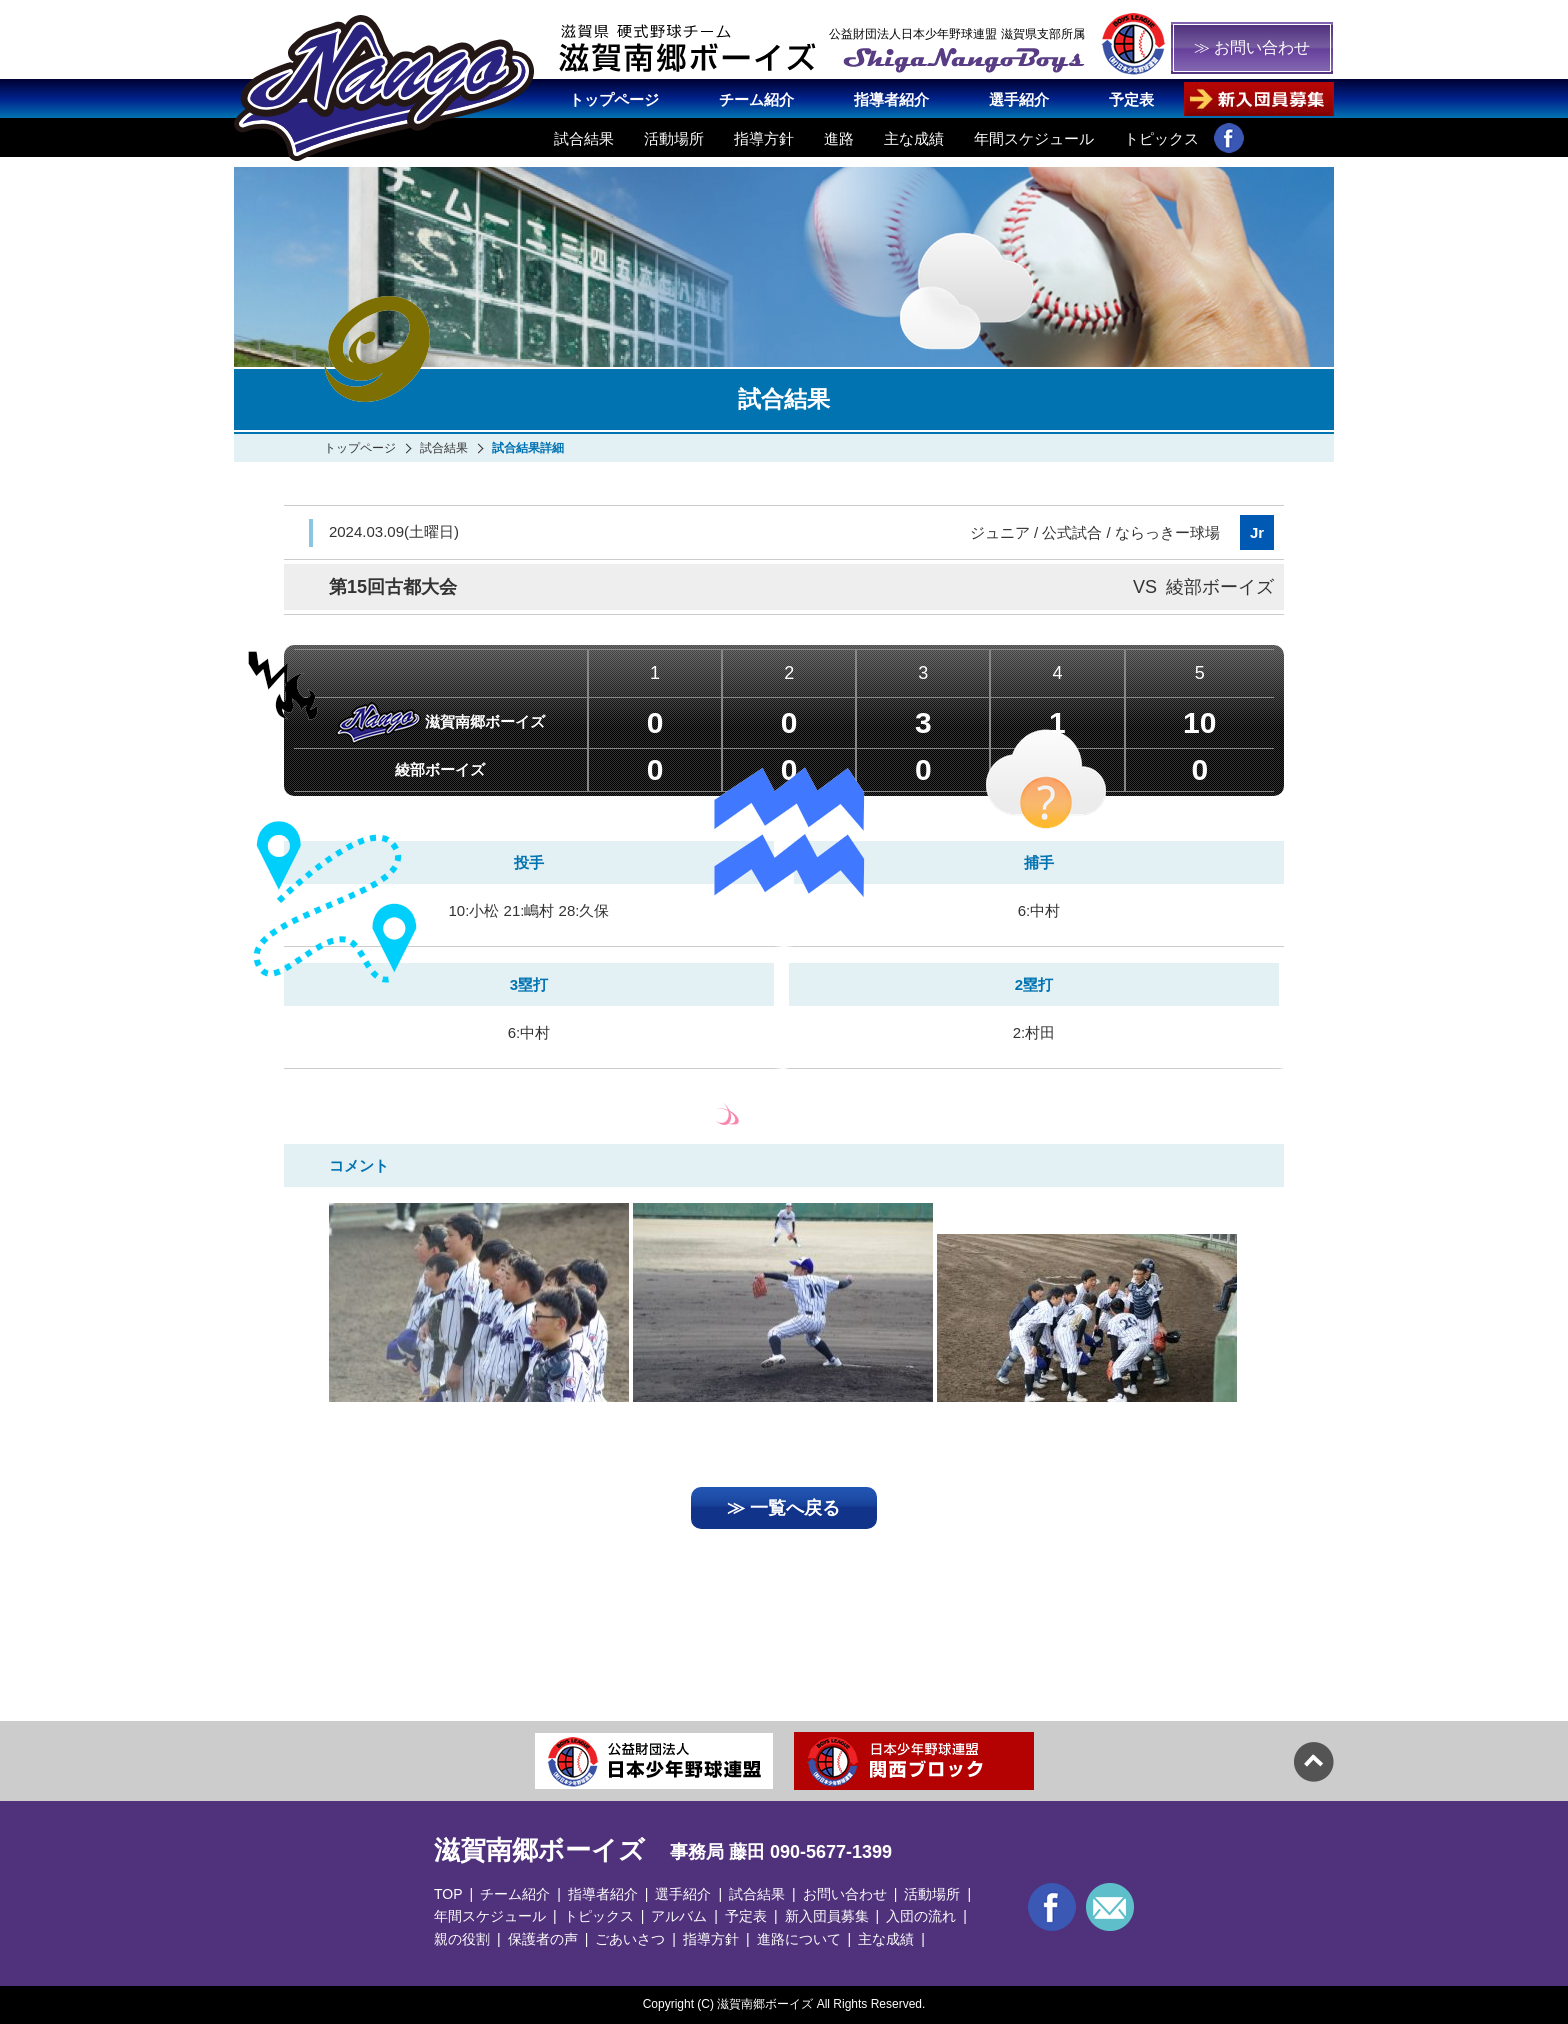 This screenshot has height=2024, width=1568. I want to click on aquarius zodiac sign indicator, so click(789, 831).